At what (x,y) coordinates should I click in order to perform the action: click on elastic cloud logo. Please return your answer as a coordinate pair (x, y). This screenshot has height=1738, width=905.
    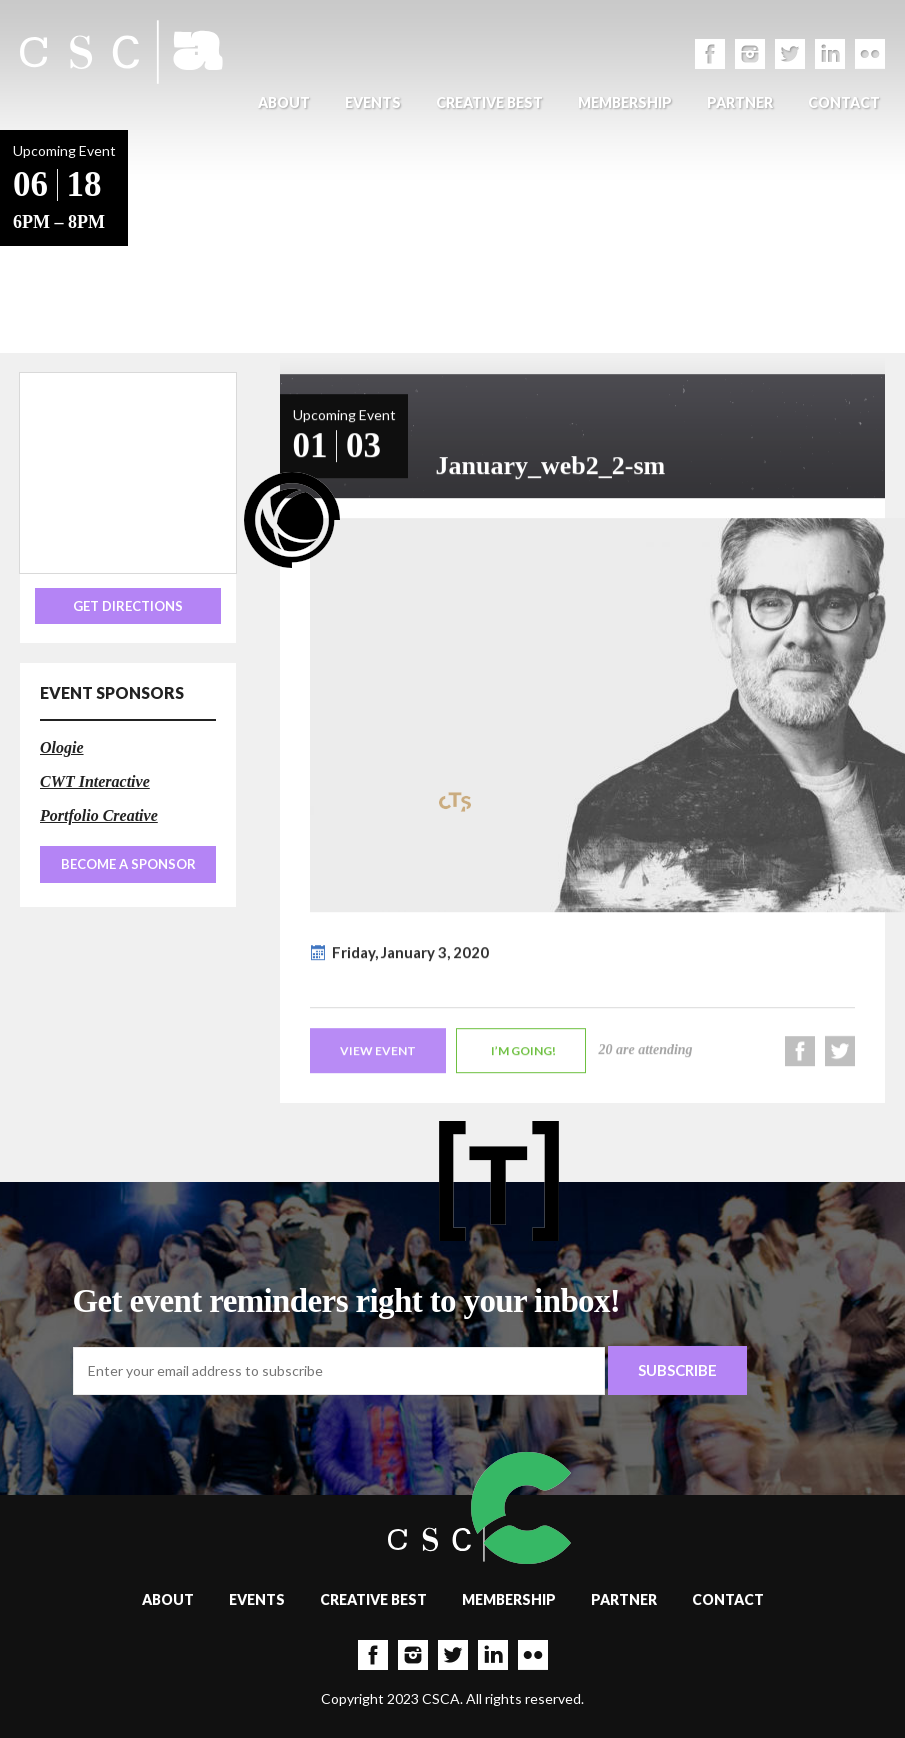
    Looking at the image, I should click on (521, 1508).